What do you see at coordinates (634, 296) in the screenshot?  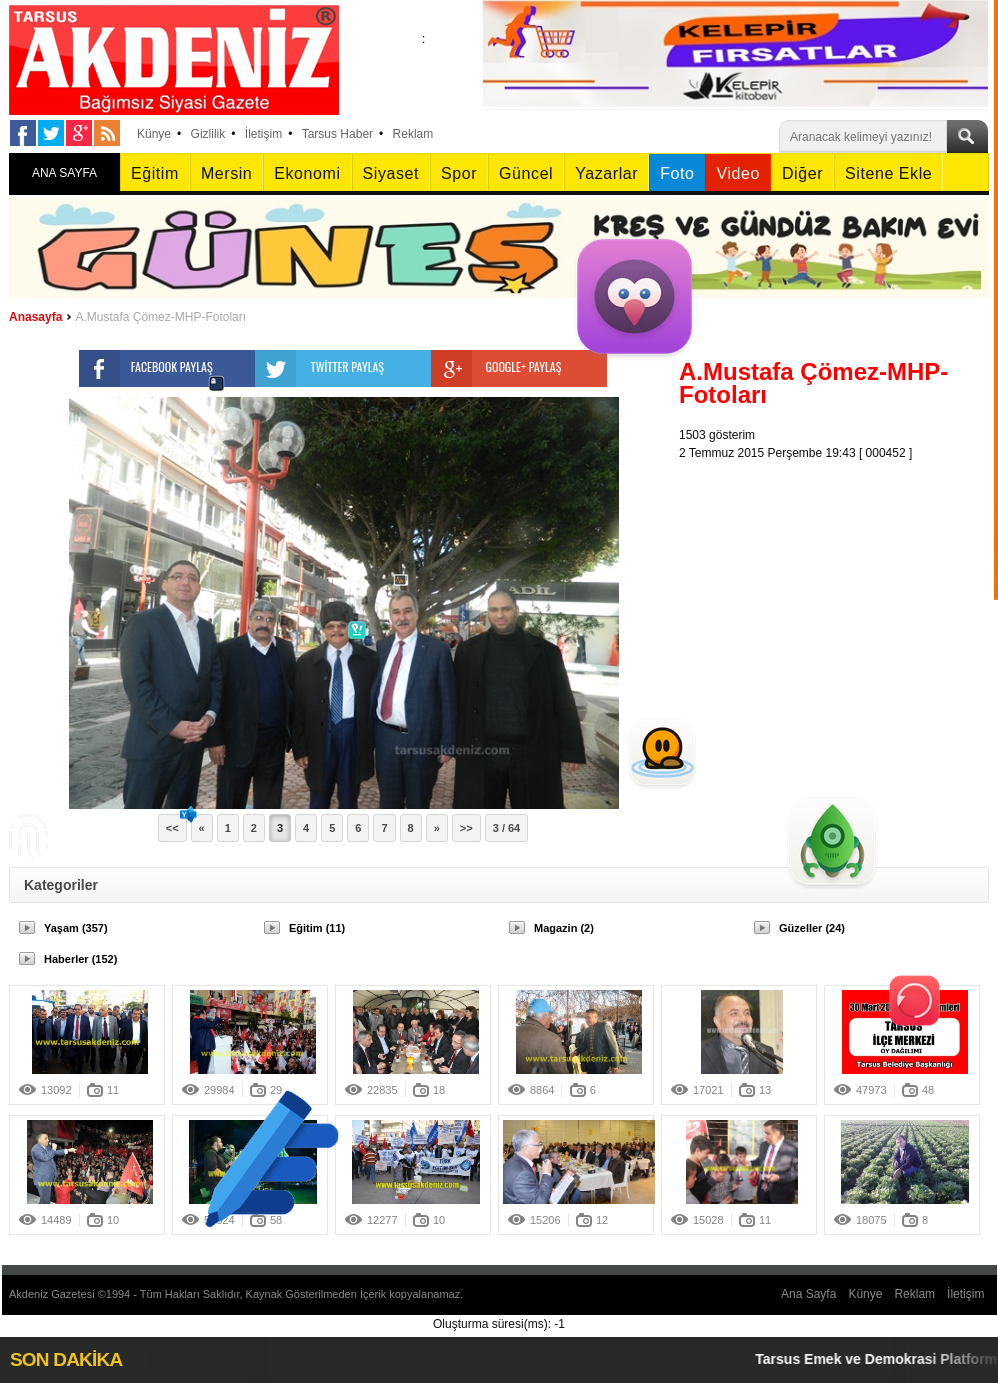 I see `open cawbird twitter client` at bounding box center [634, 296].